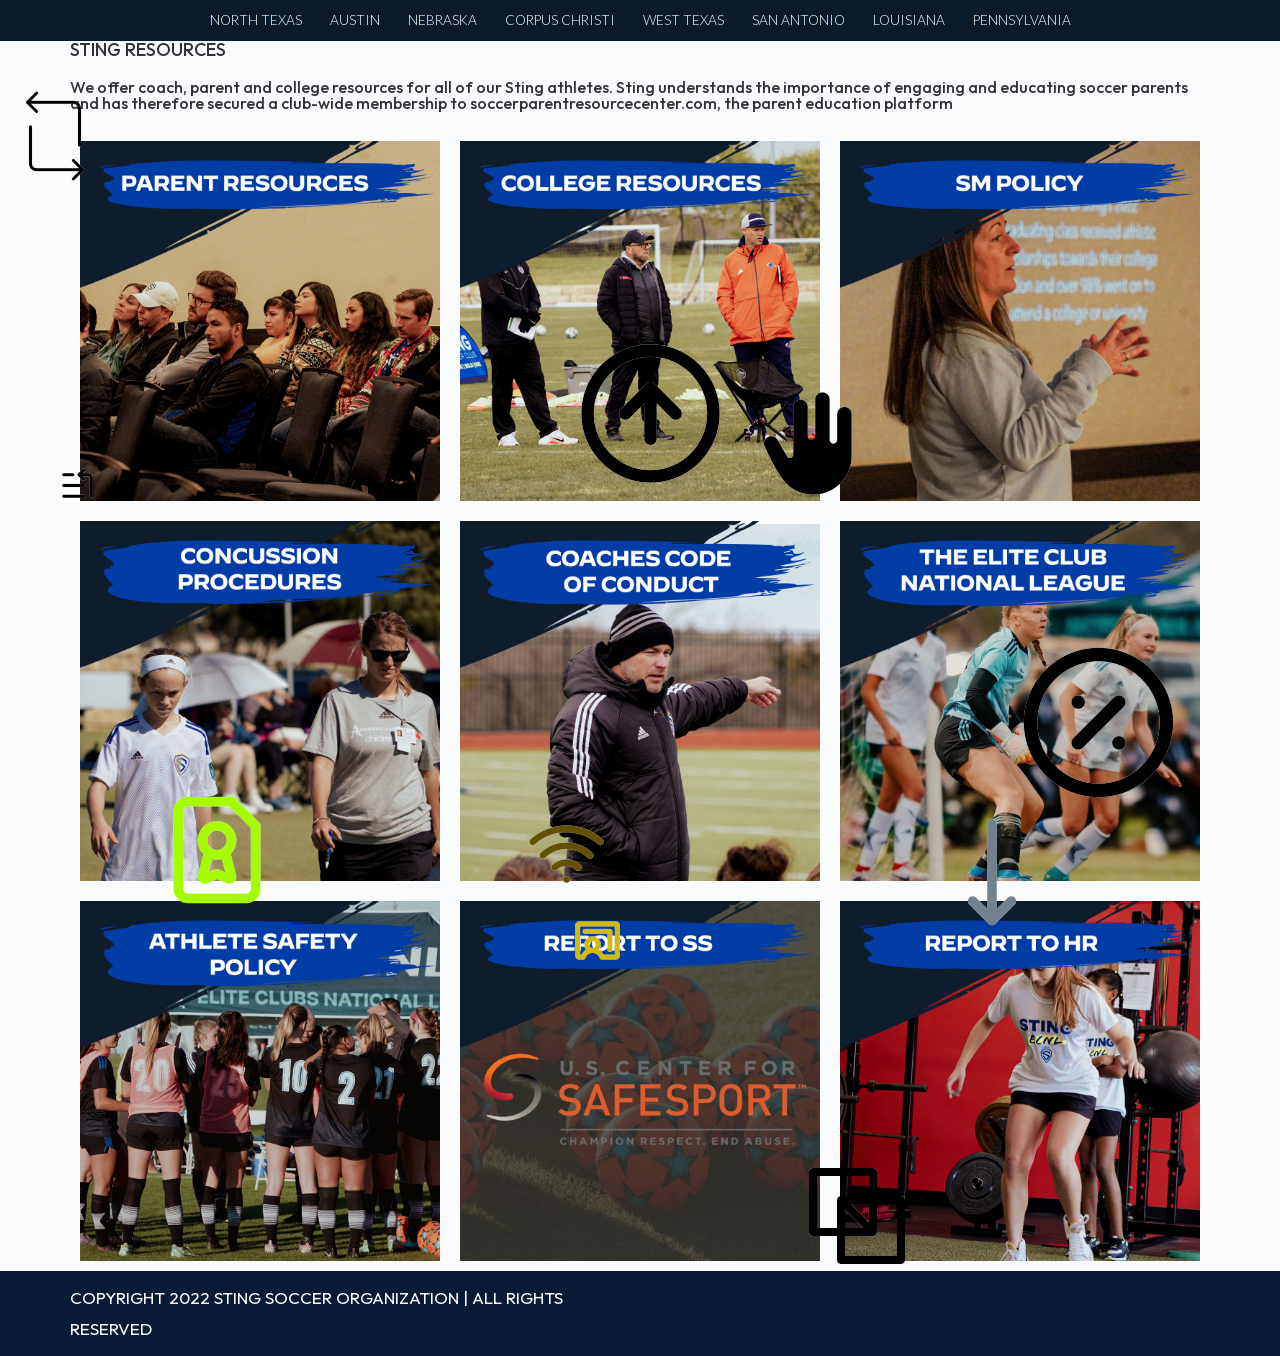  Describe the element at coordinates (77, 485) in the screenshot. I see `move item to the top of the list` at that location.